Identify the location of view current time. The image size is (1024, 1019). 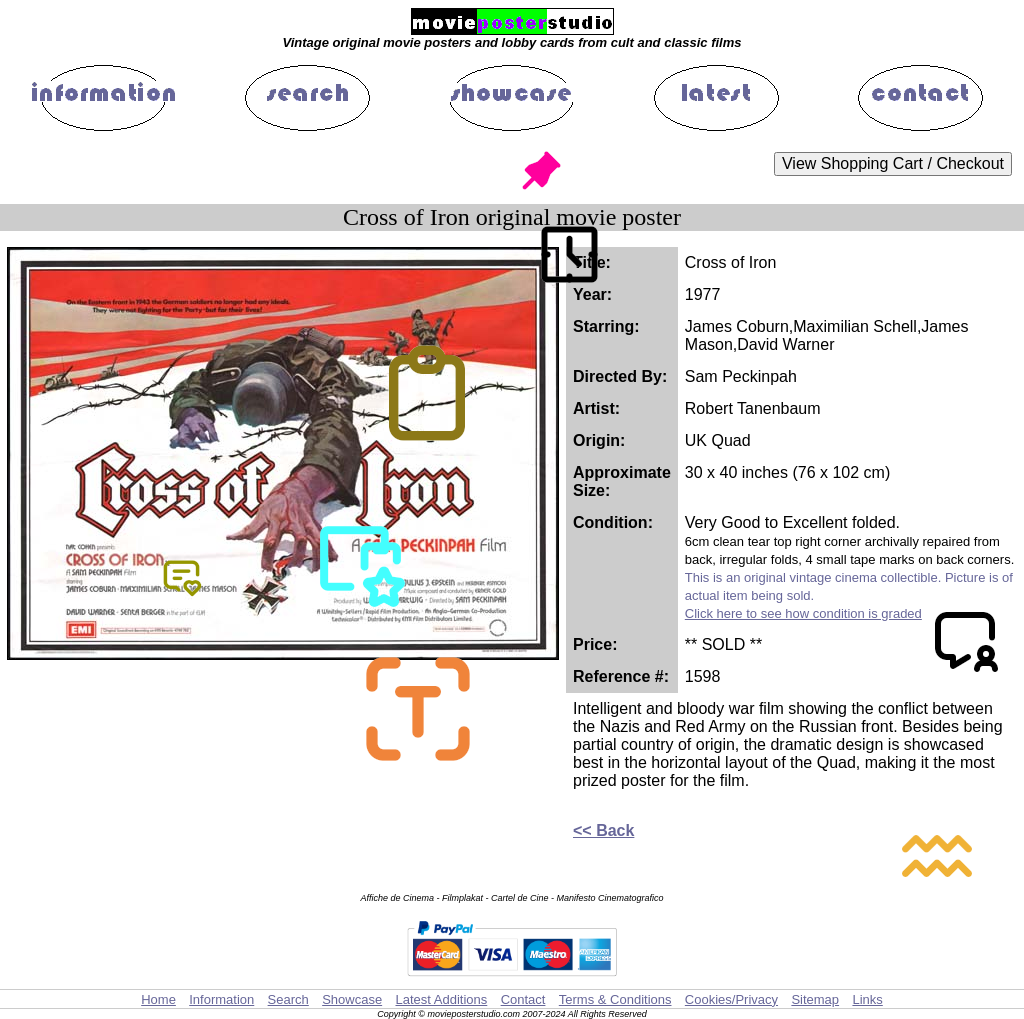
(569, 254).